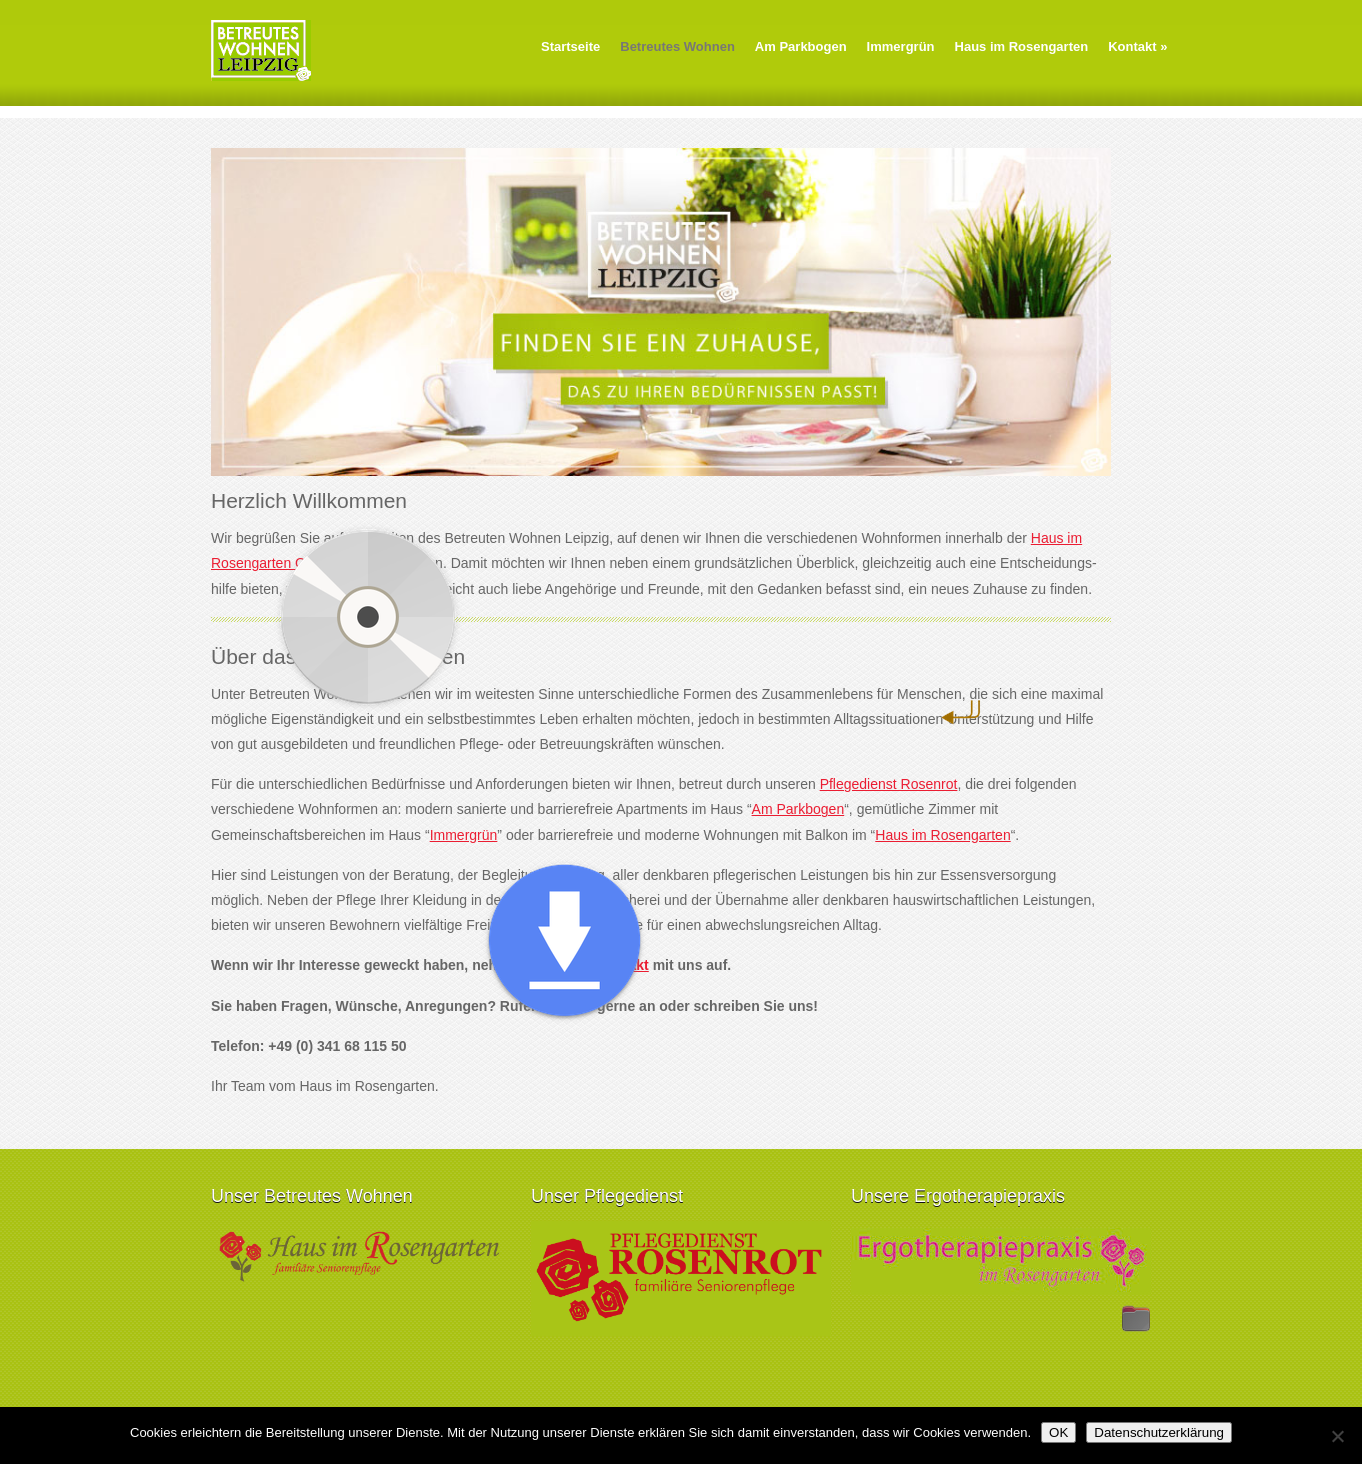 The height and width of the screenshot is (1464, 1362). Describe the element at coordinates (564, 940) in the screenshot. I see `access your downloads folder` at that location.